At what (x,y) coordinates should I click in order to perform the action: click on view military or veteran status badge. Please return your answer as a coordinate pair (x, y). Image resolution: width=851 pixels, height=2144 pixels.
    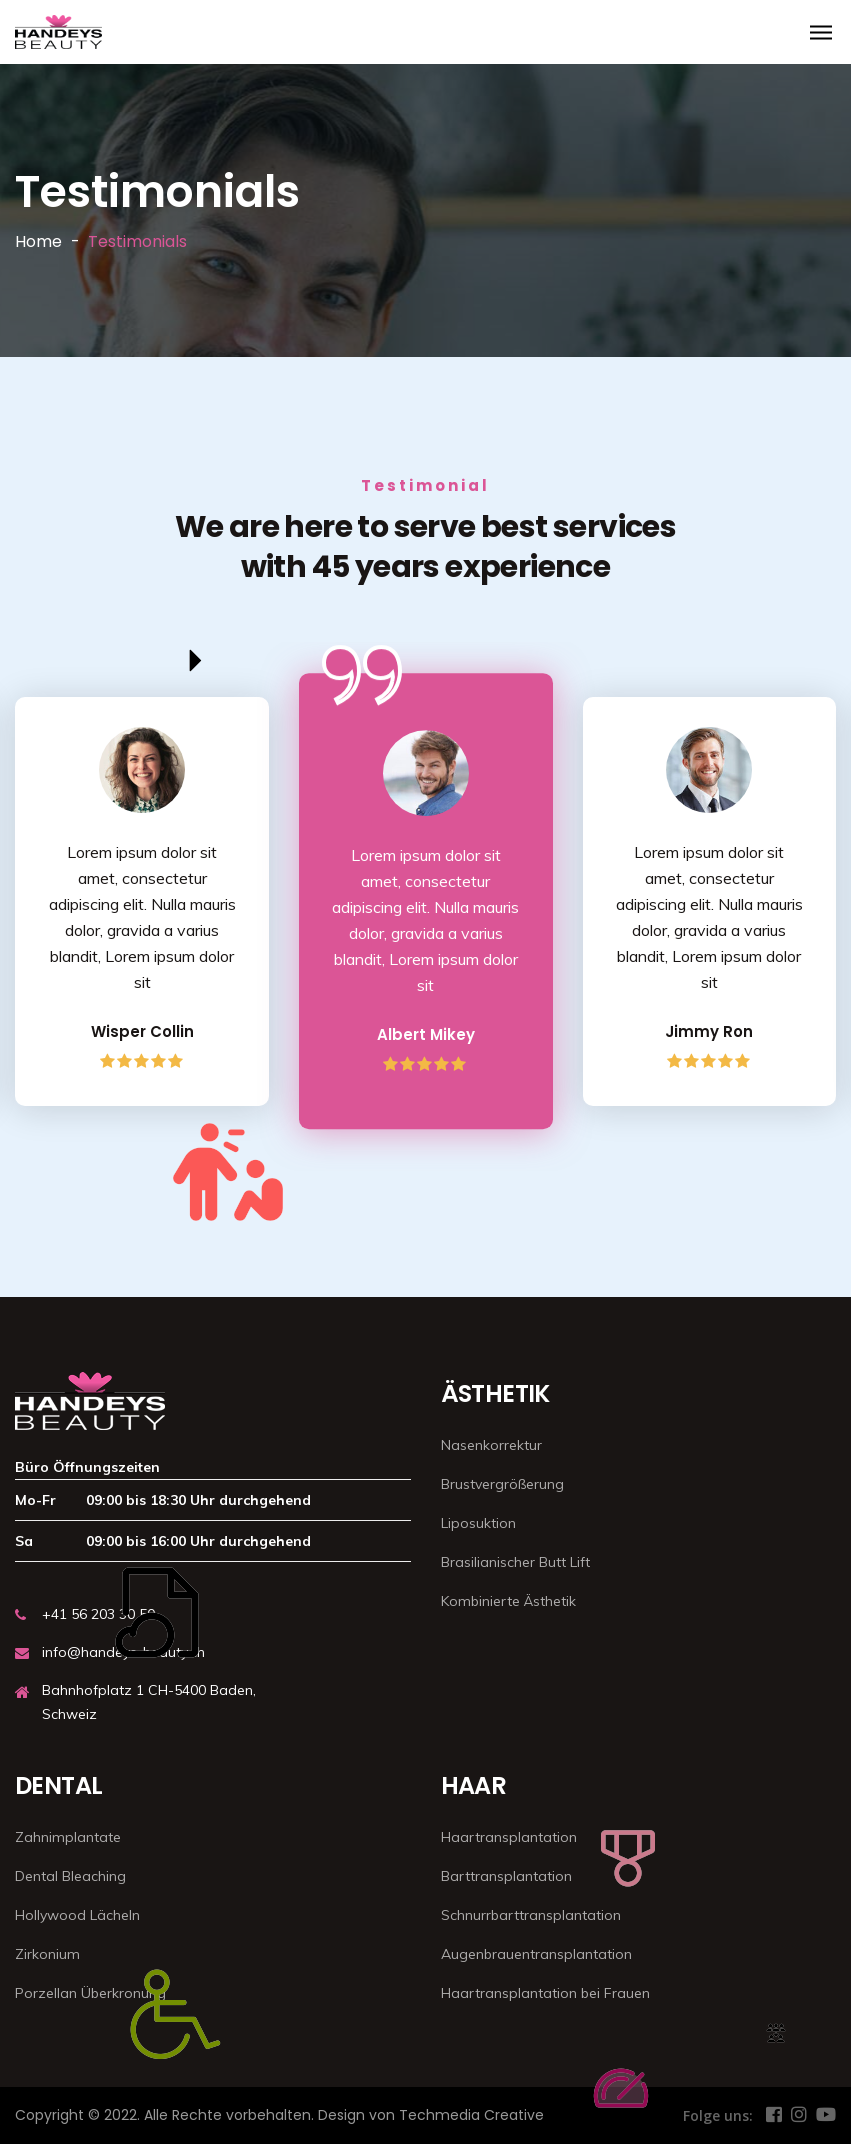
    Looking at the image, I should click on (628, 1855).